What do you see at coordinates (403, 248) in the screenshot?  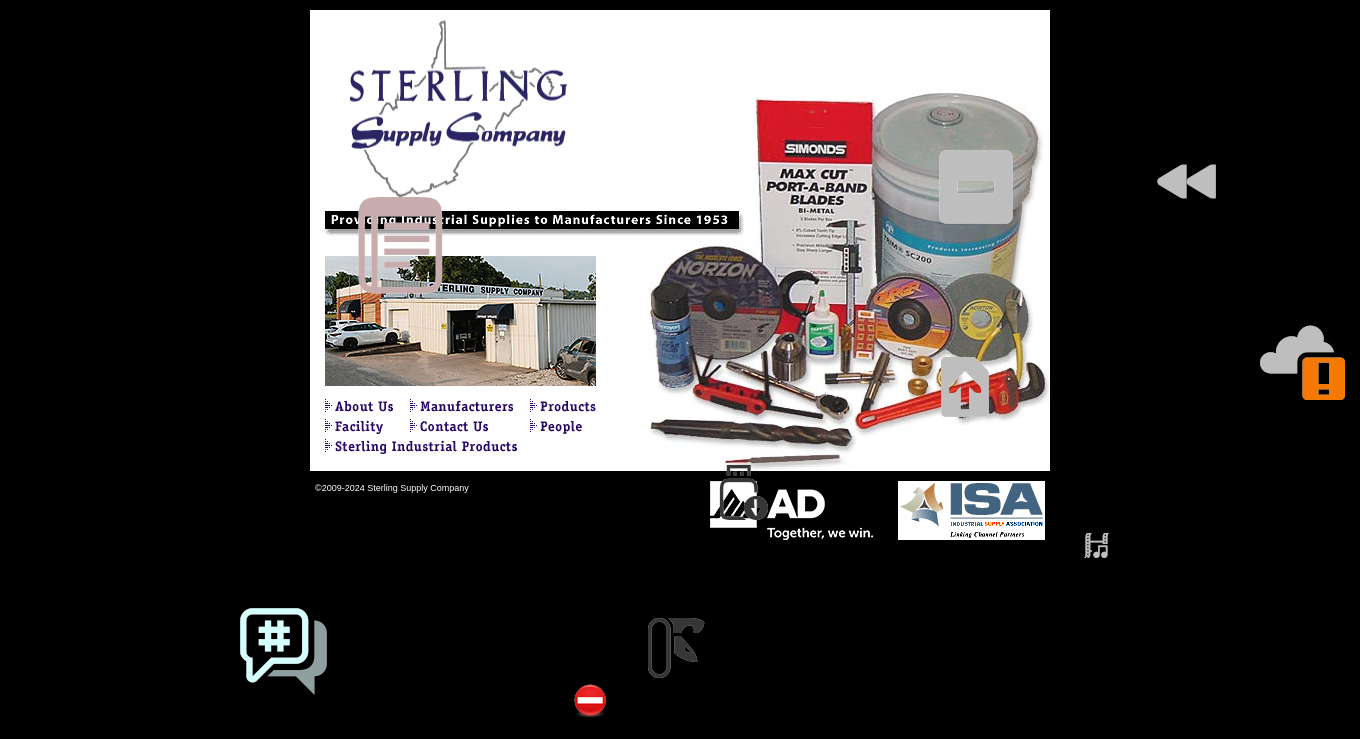 I see `open the notes app` at bounding box center [403, 248].